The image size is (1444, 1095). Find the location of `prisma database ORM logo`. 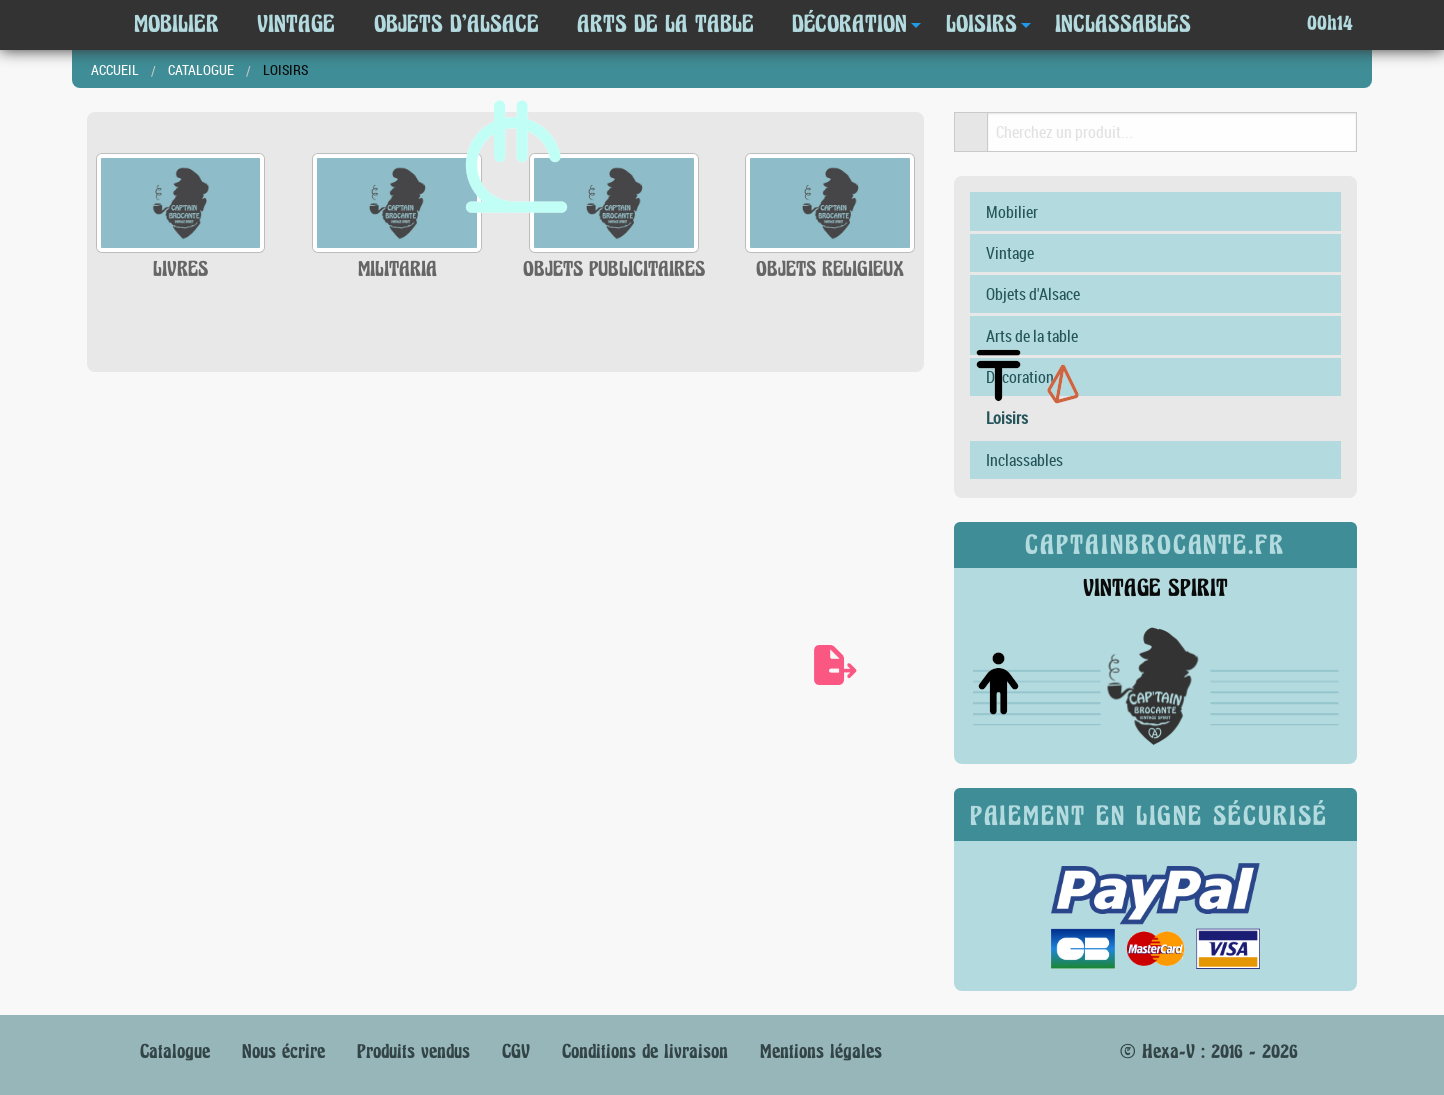

prisma database ORM logo is located at coordinates (1063, 384).